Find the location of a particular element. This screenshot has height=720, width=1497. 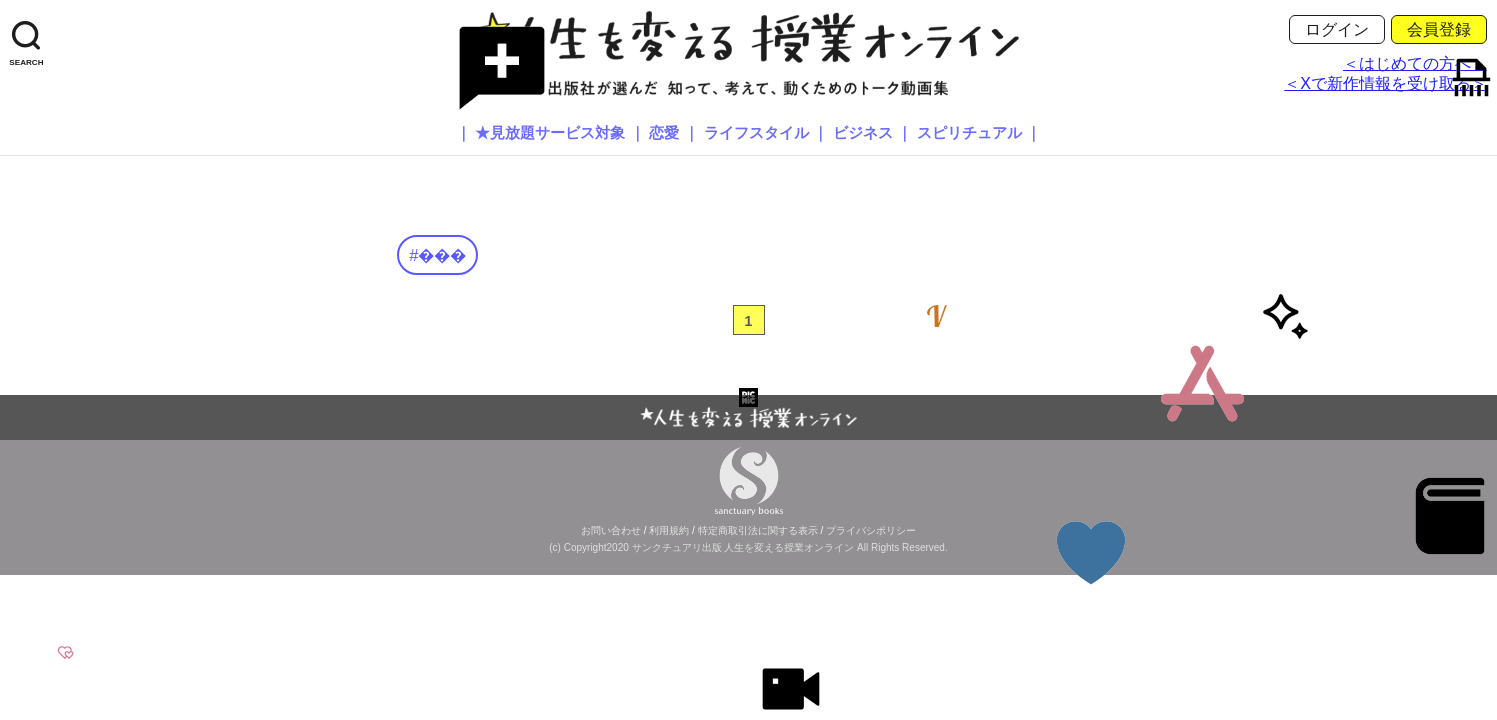

start recording a video is located at coordinates (791, 689).